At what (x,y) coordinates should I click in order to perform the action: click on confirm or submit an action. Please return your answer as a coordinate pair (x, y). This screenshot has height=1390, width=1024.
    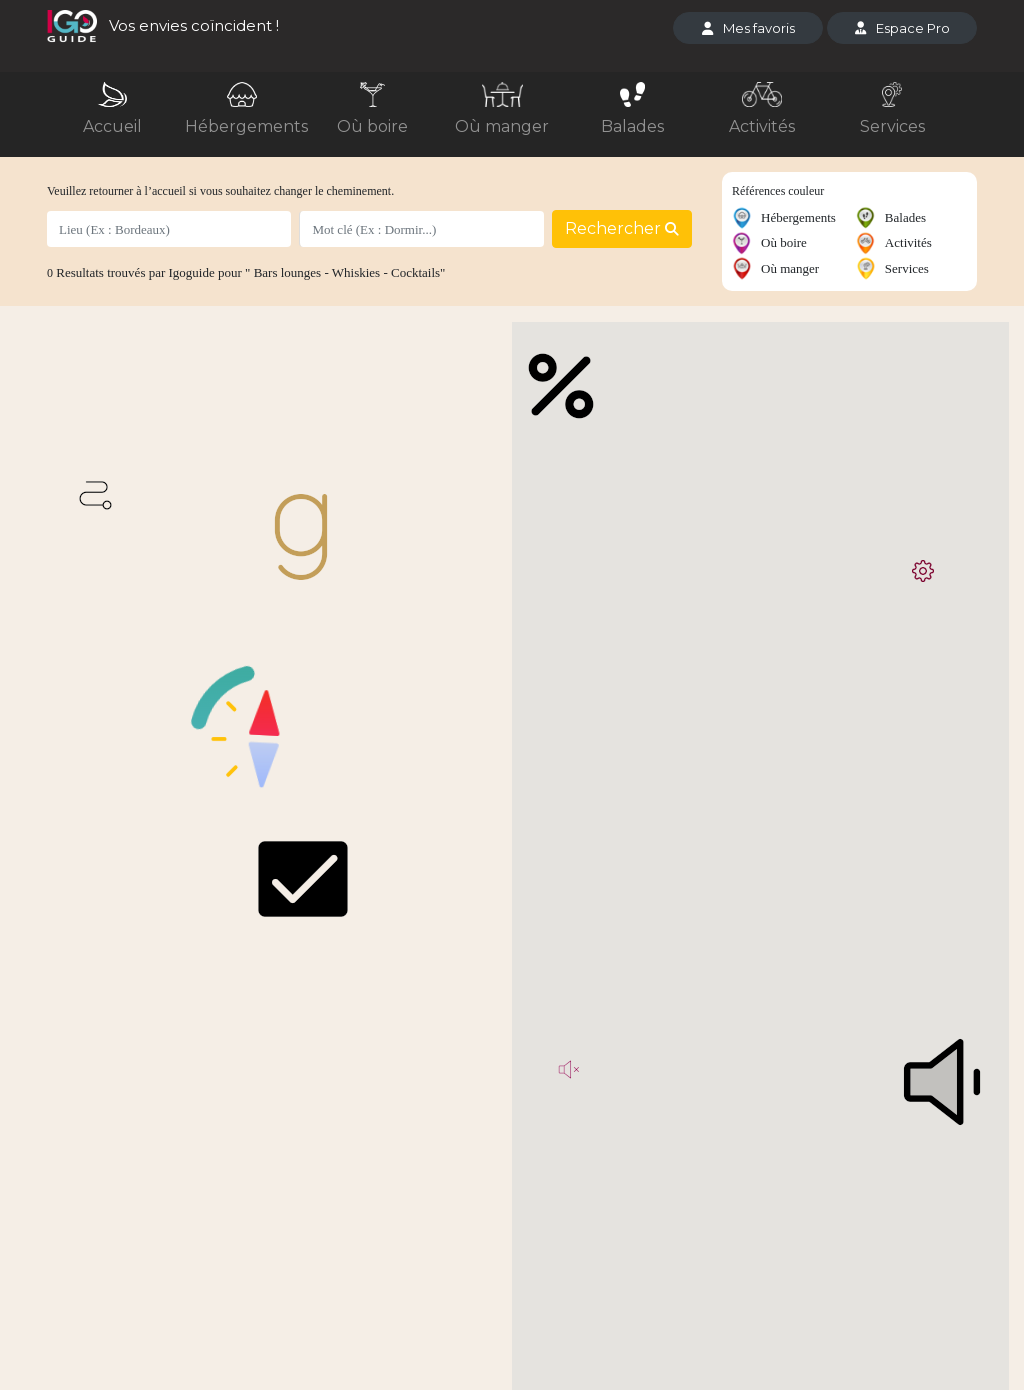
    Looking at the image, I should click on (303, 879).